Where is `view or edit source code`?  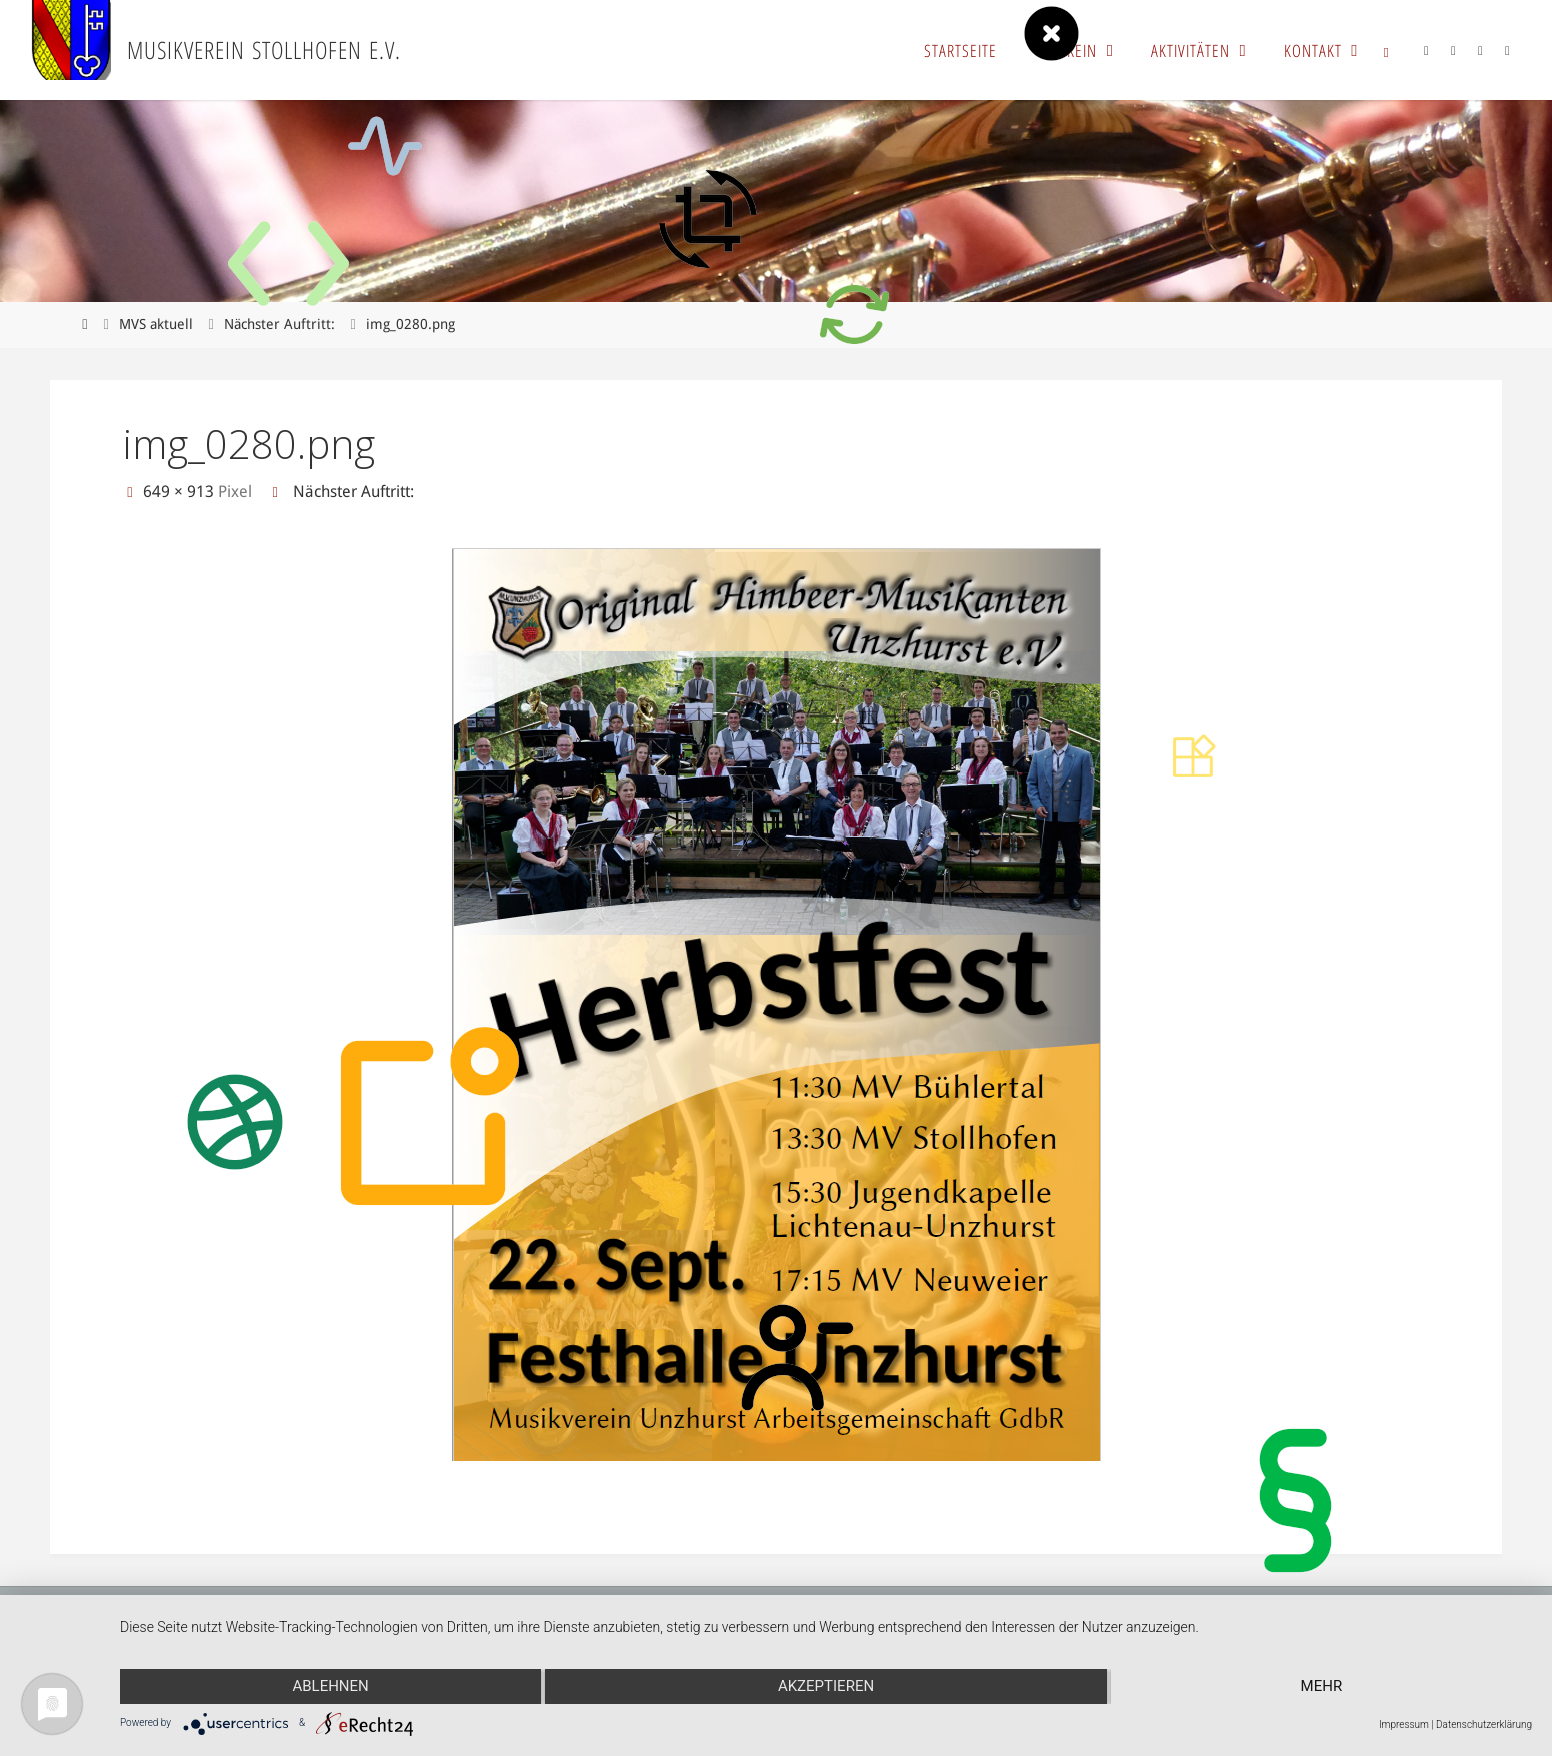
view or edit source code is located at coordinates (288, 263).